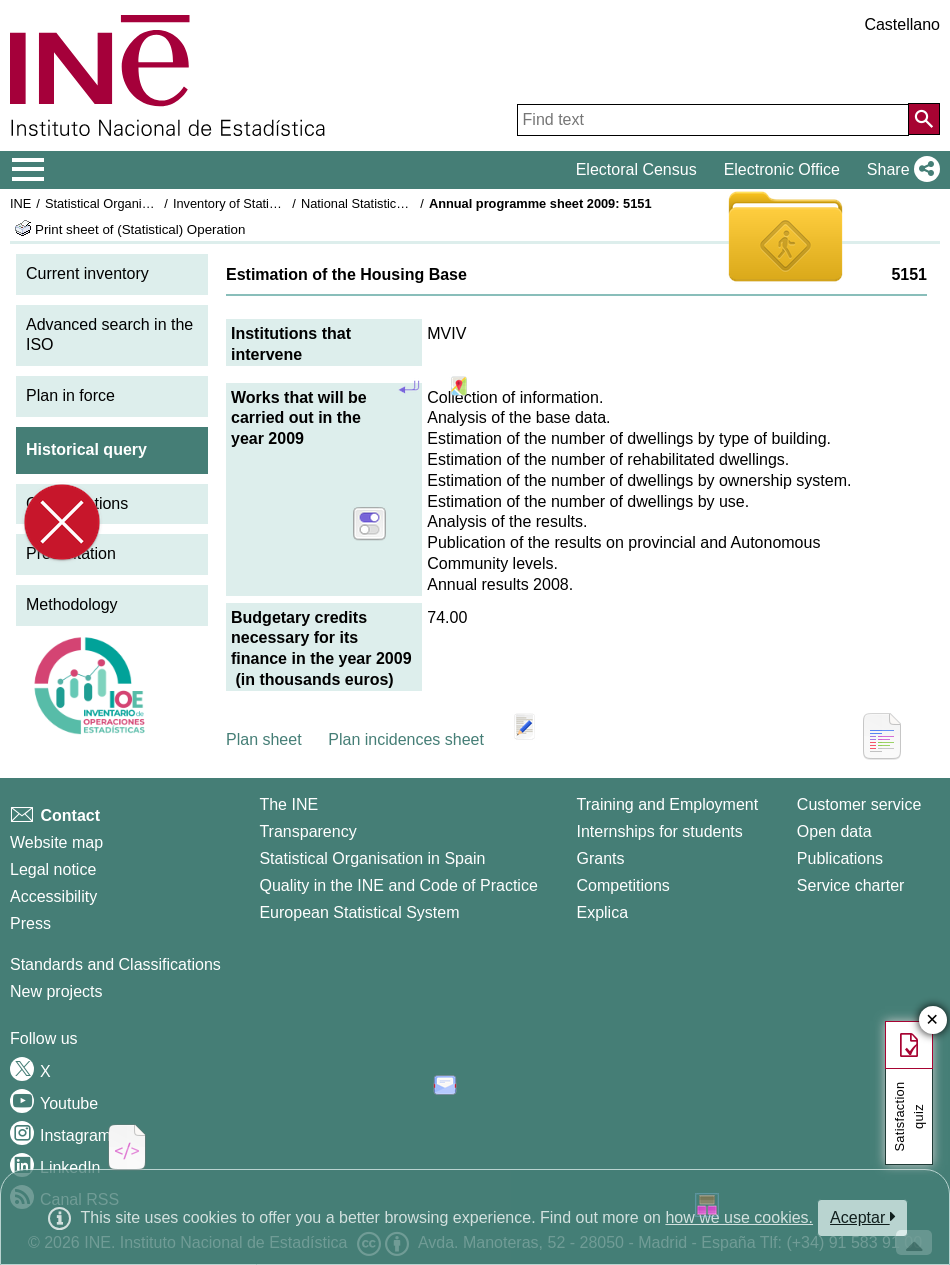 The image size is (950, 1265). I want to click on select all items in the current view, so click(707, 1205).